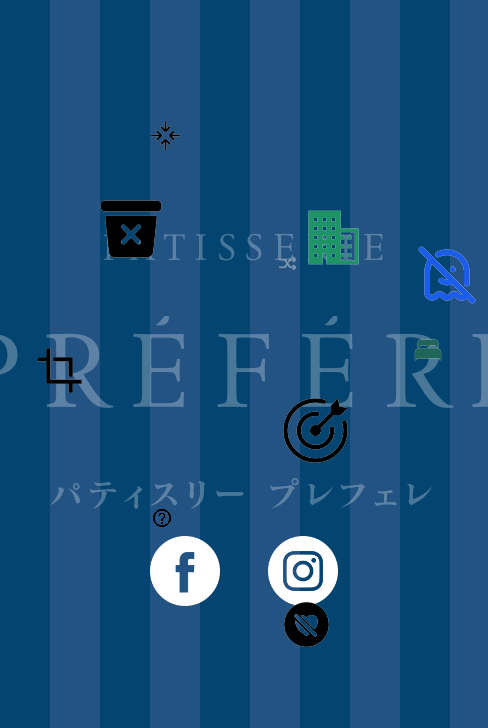 Image resolution: width=488 pixels, height=728 pixels. What do you see at coordinates (428, 350) in the screenshot?
I see `find nearby hotels or accommodations` at bounding box center [428, 350].